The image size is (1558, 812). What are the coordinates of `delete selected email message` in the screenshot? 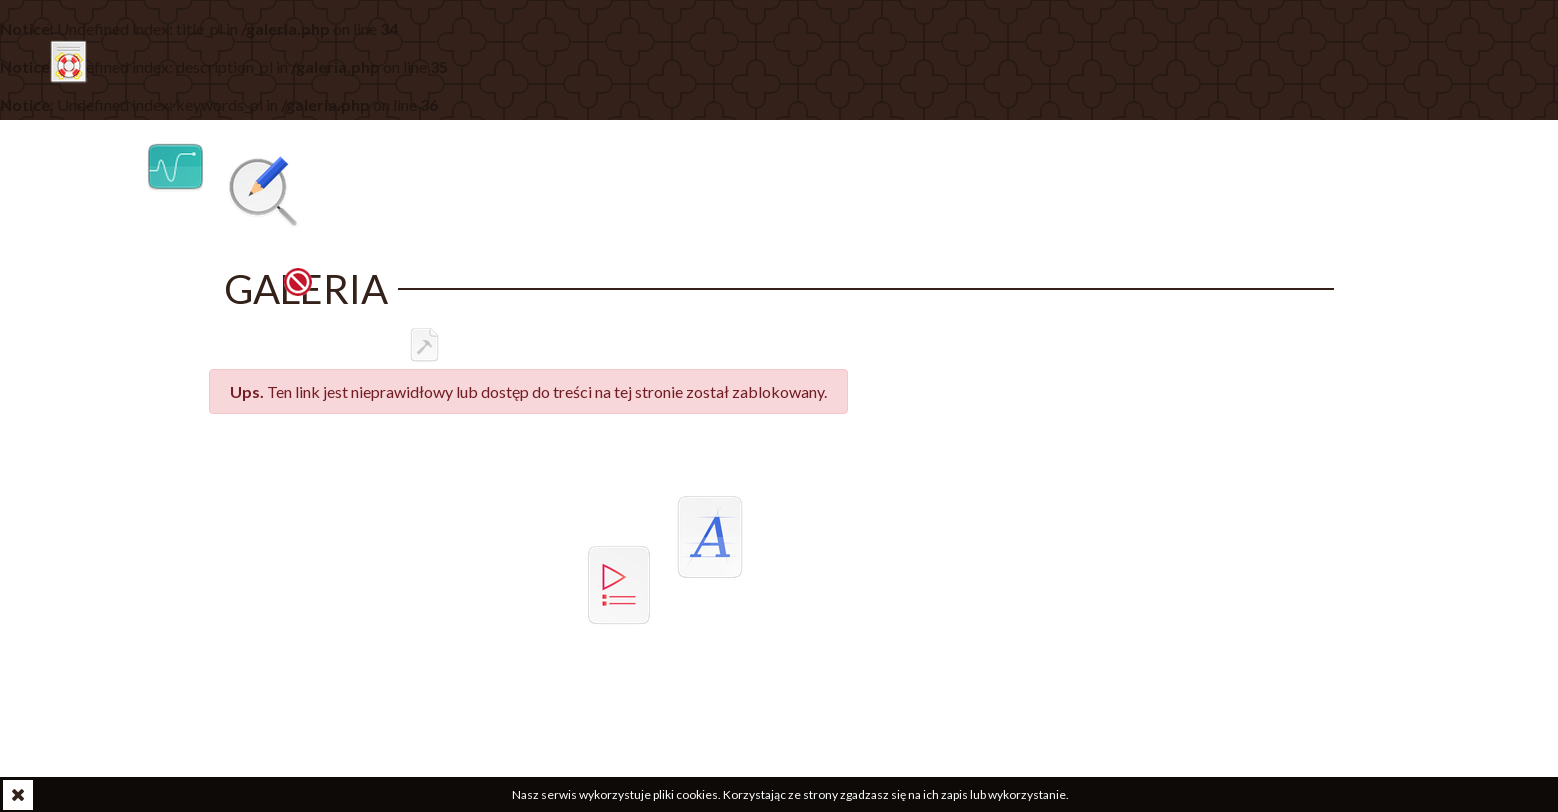 It's located at (298, 282).